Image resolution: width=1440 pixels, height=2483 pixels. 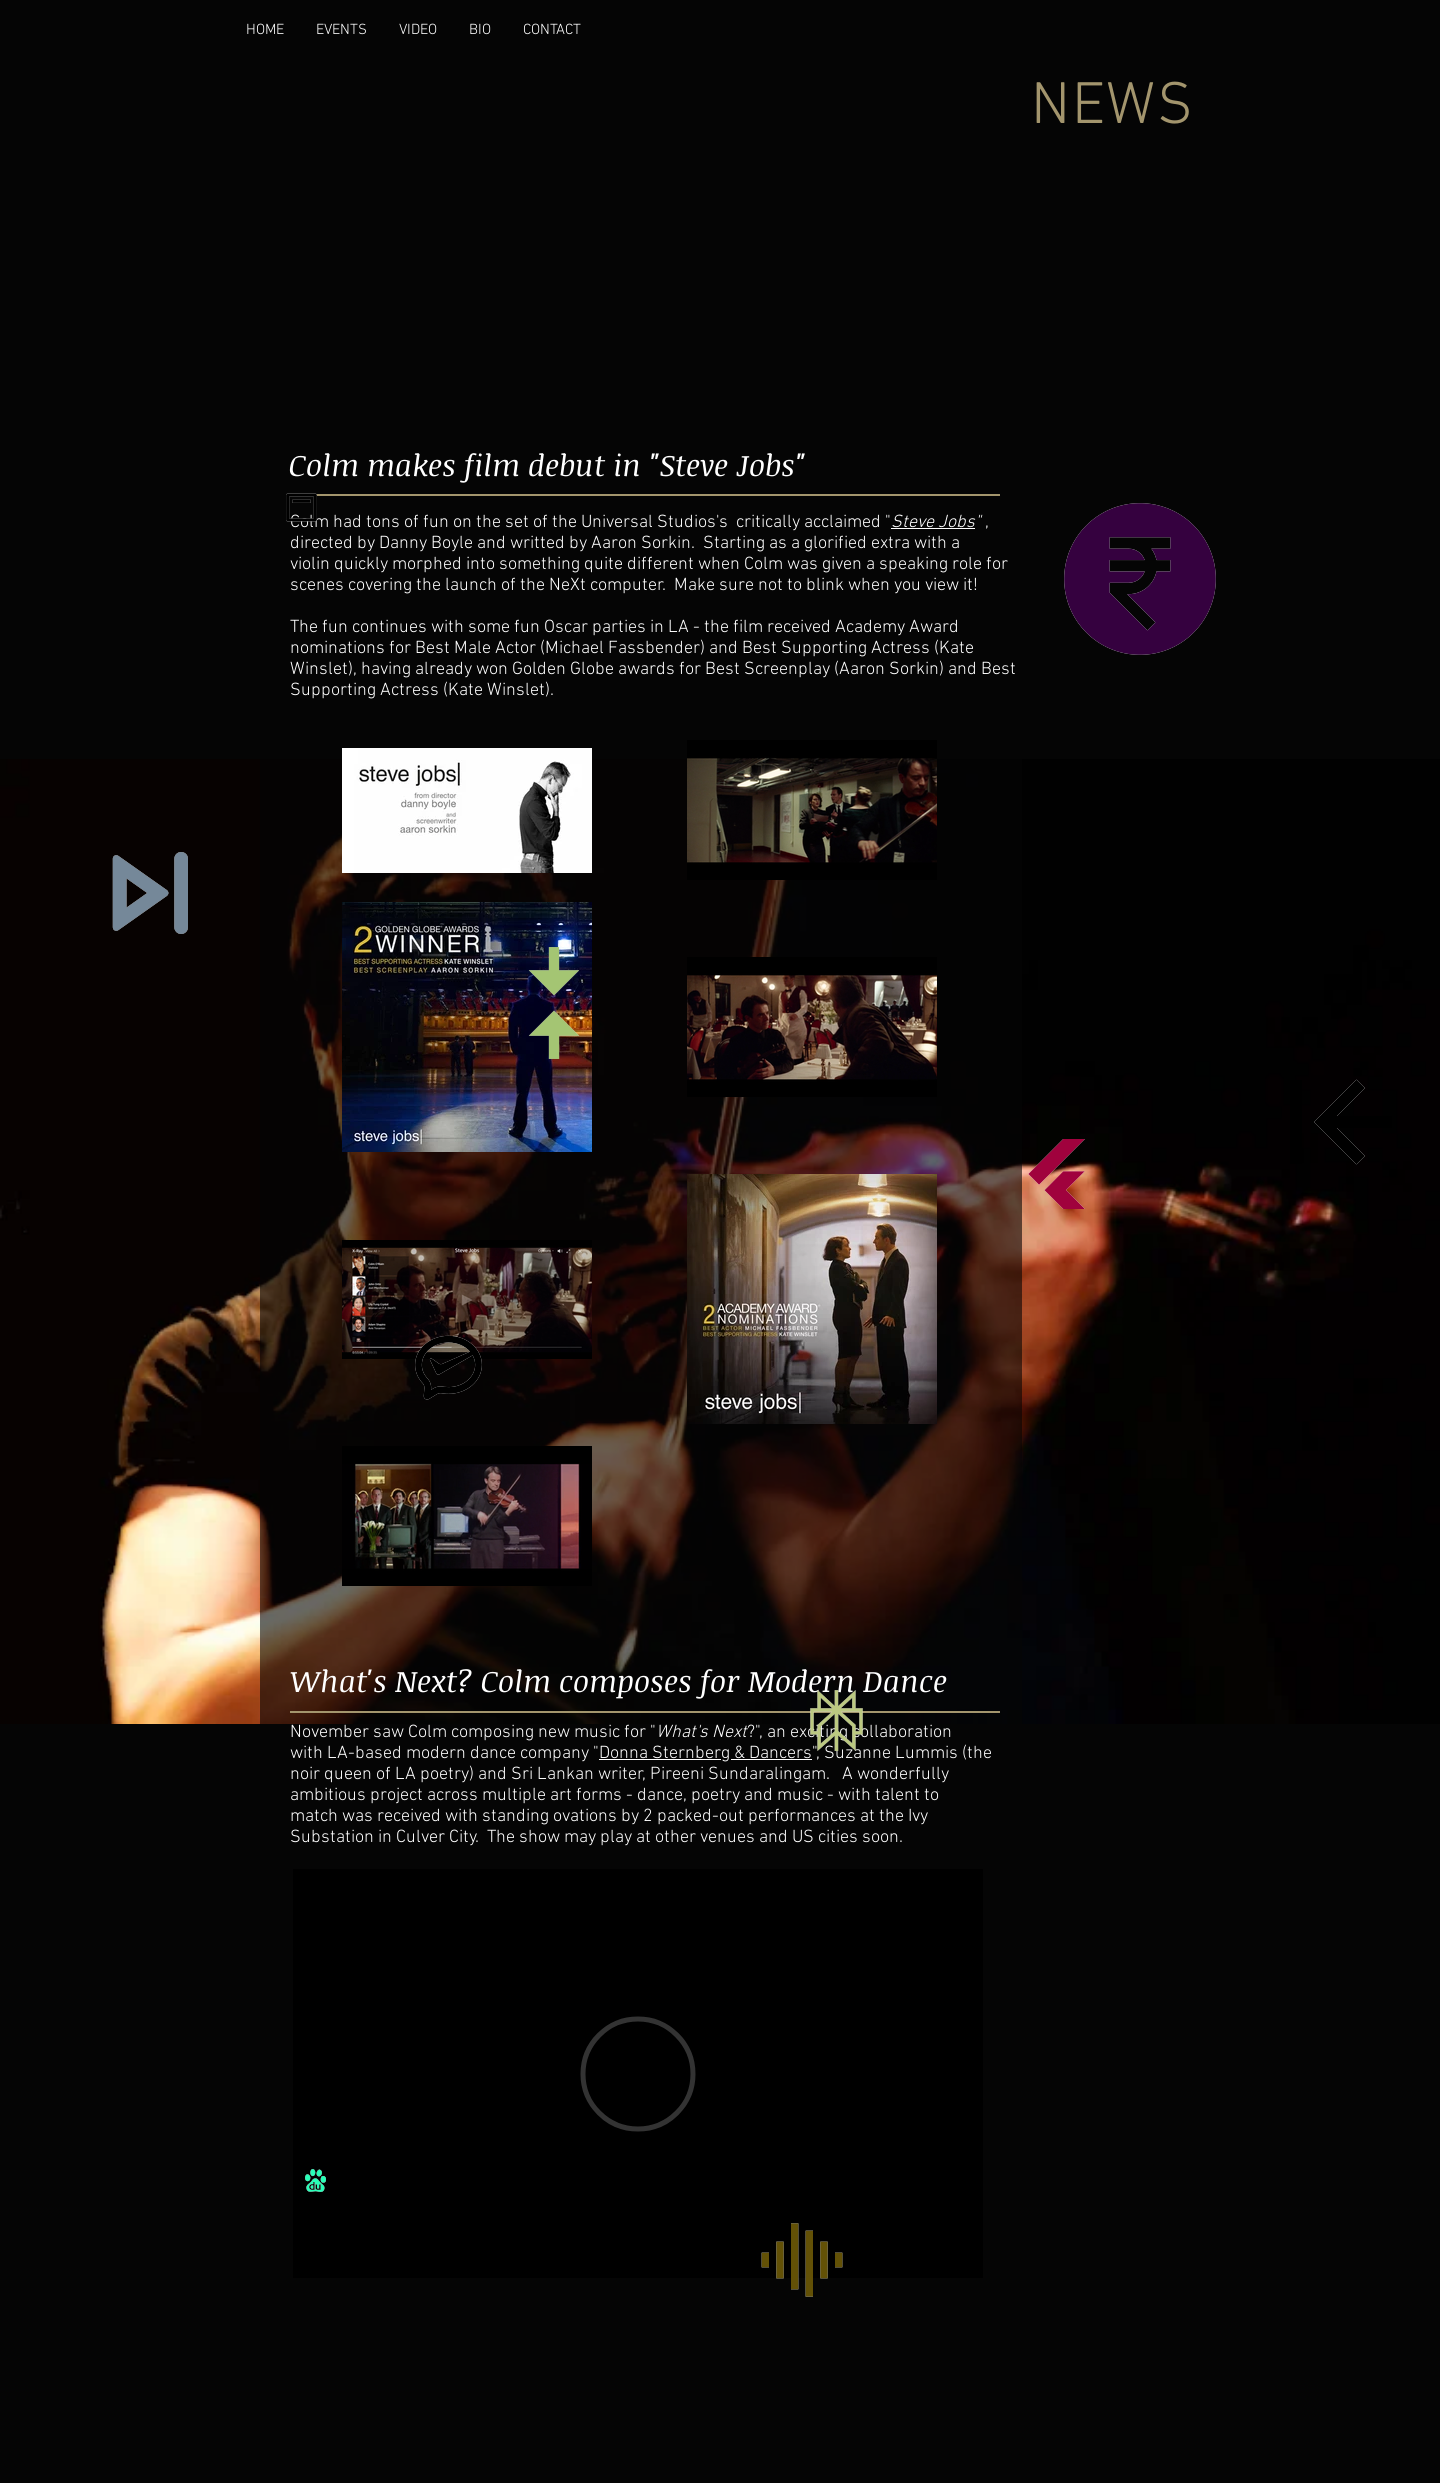 What do you see at coordinates (448, 1365) in the screenshot?
I see `pay with WeChat Pay` at bounding box center [448, 1365].